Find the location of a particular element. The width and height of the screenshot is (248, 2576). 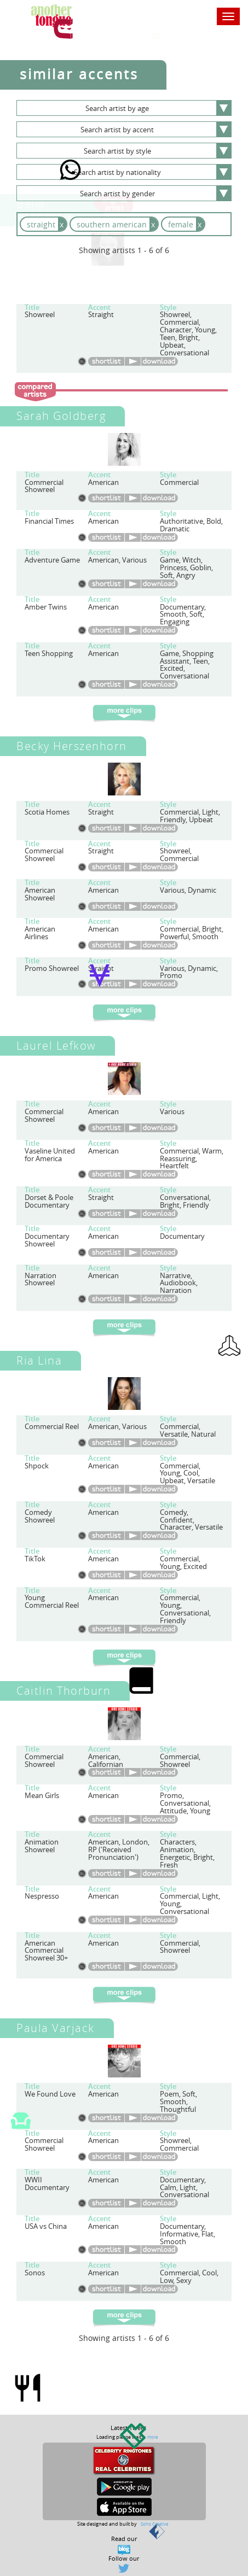

viacoin cryptocurrency logo is located at coordinates (100, 976).